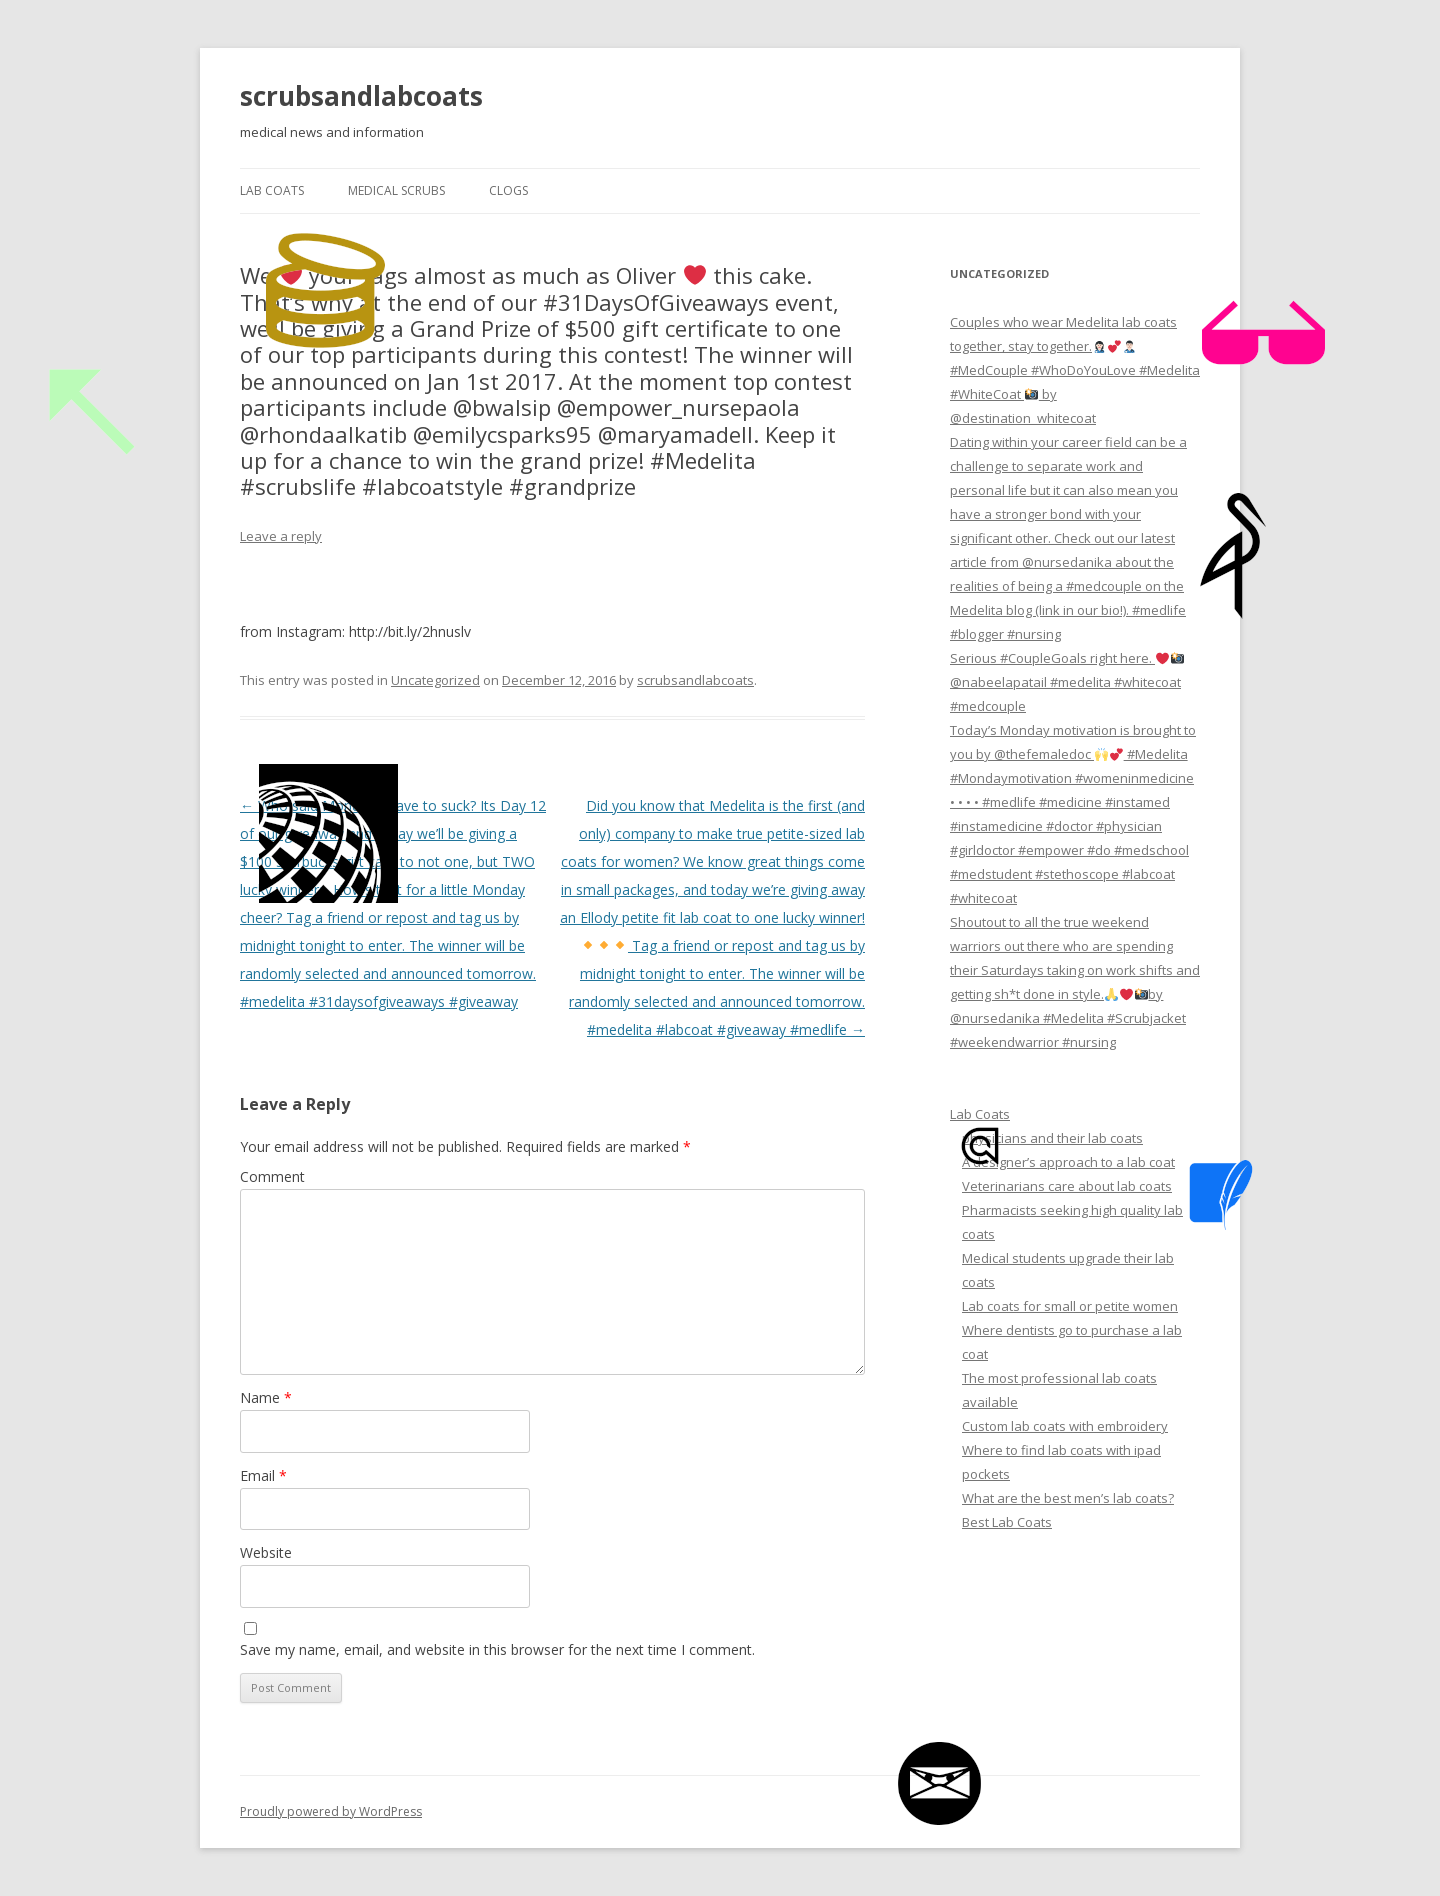 Image resolution: width=1440 pixels, height=1896 pixels. What do you see at coordinates (328, 833) in the screenshot?
I see `united airlines app or website` at bounding box center [328, 833].